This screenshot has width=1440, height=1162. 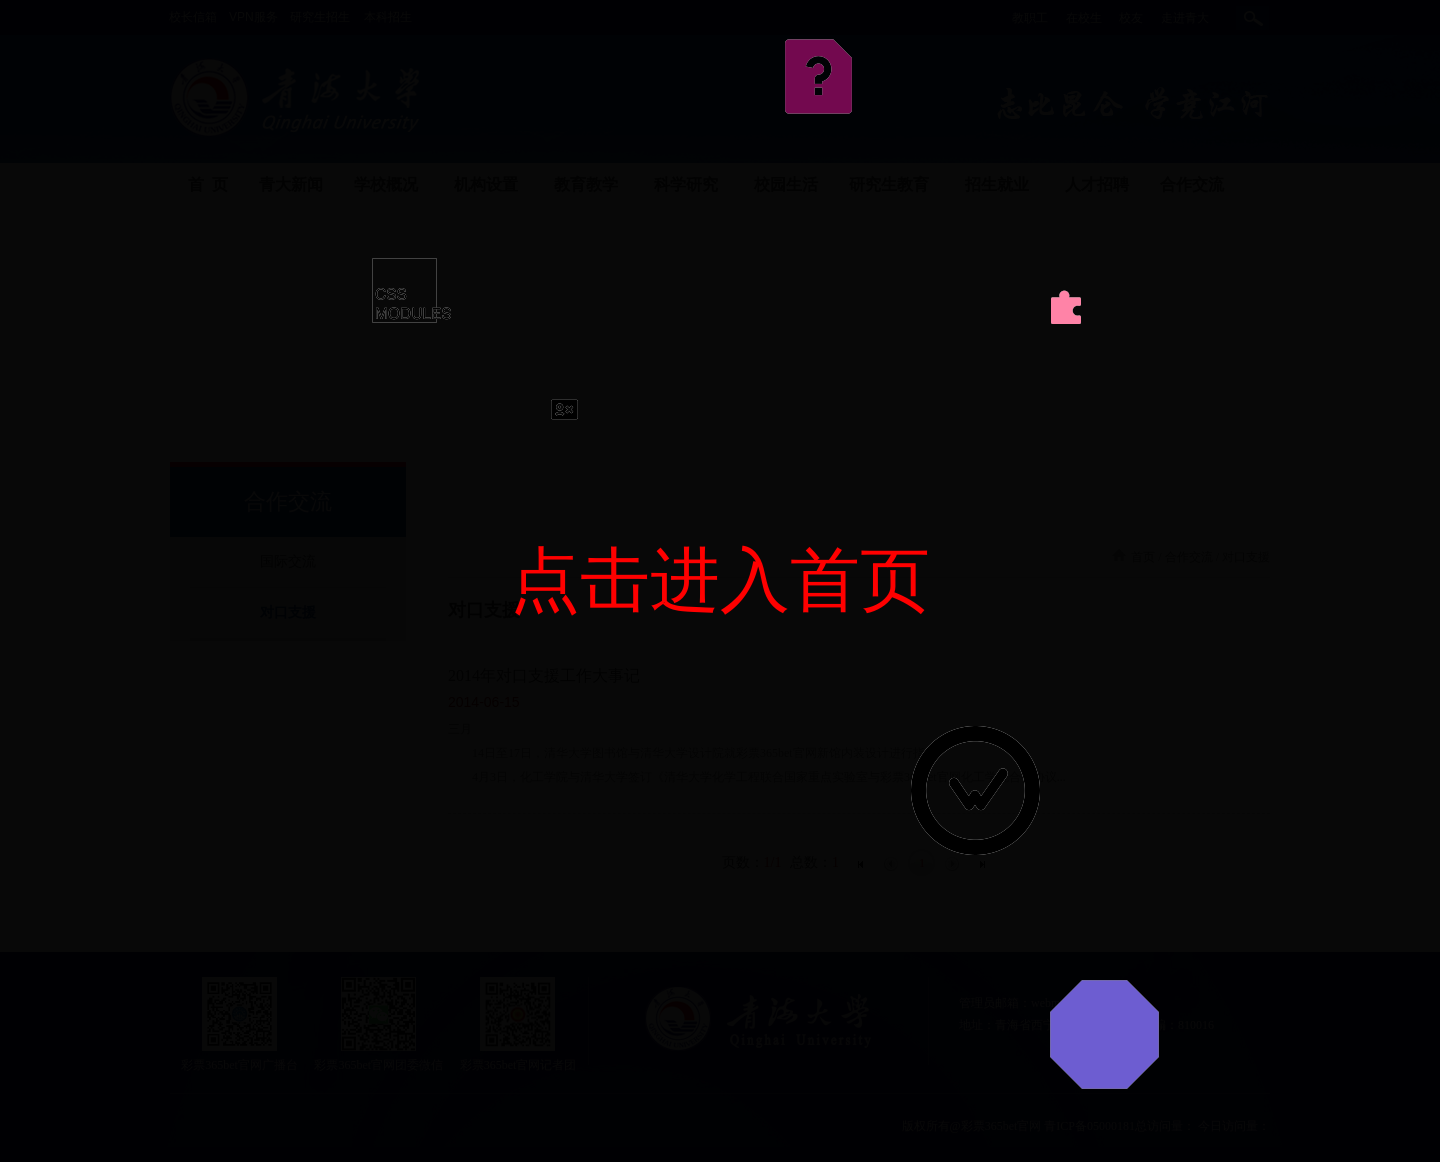 What do you see at coordinates (564, 409) in the screenshot?
I see `indicates an expired pass or credential` at bounding box center [564, 409].